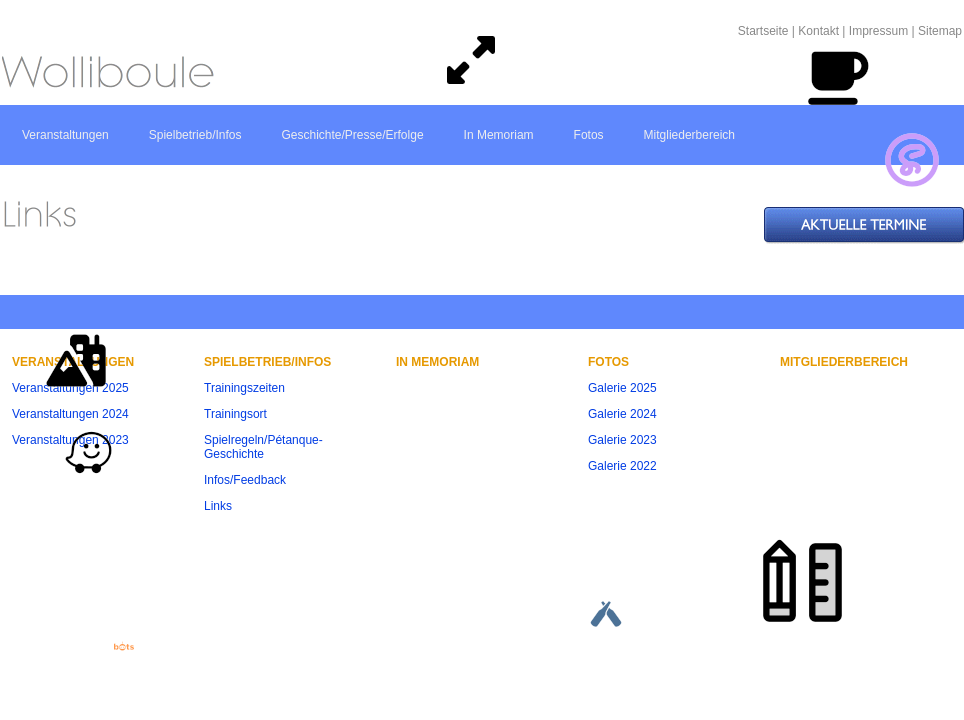 The width and height of the screenshot is (964, 720). Describe the element at coordinates (912, 160) in the screenshot. I see `indicates sass stylesheet technology` at that location.